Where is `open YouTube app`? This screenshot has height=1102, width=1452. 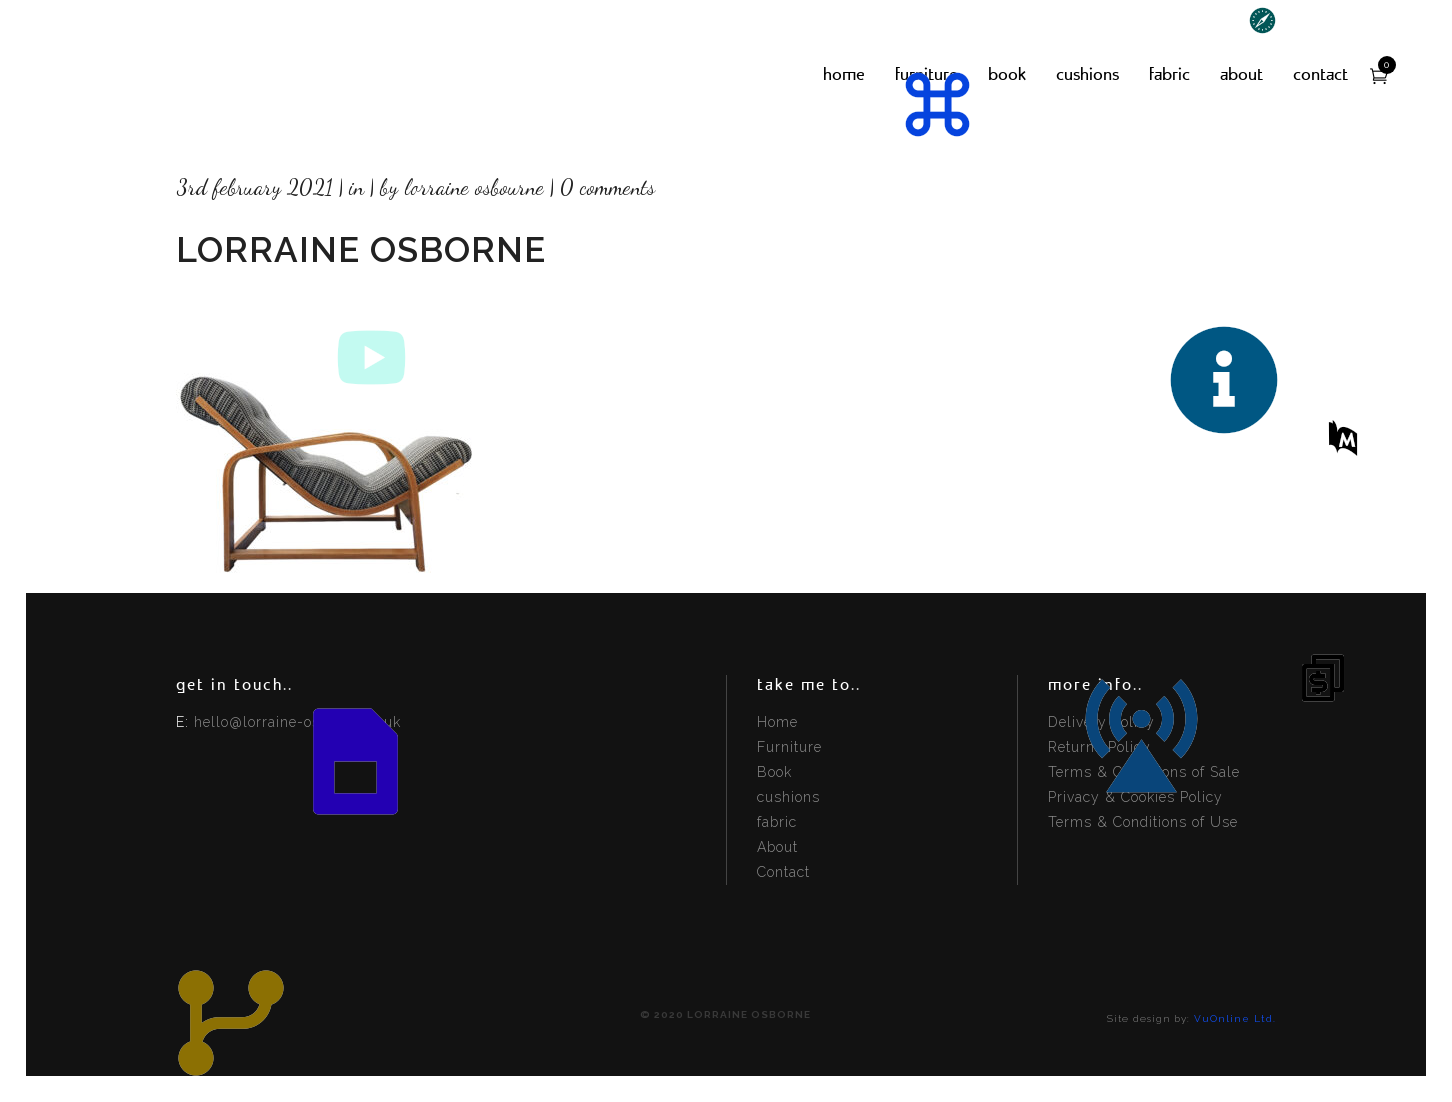 open YouTube app is located at coordinates (371, 357).